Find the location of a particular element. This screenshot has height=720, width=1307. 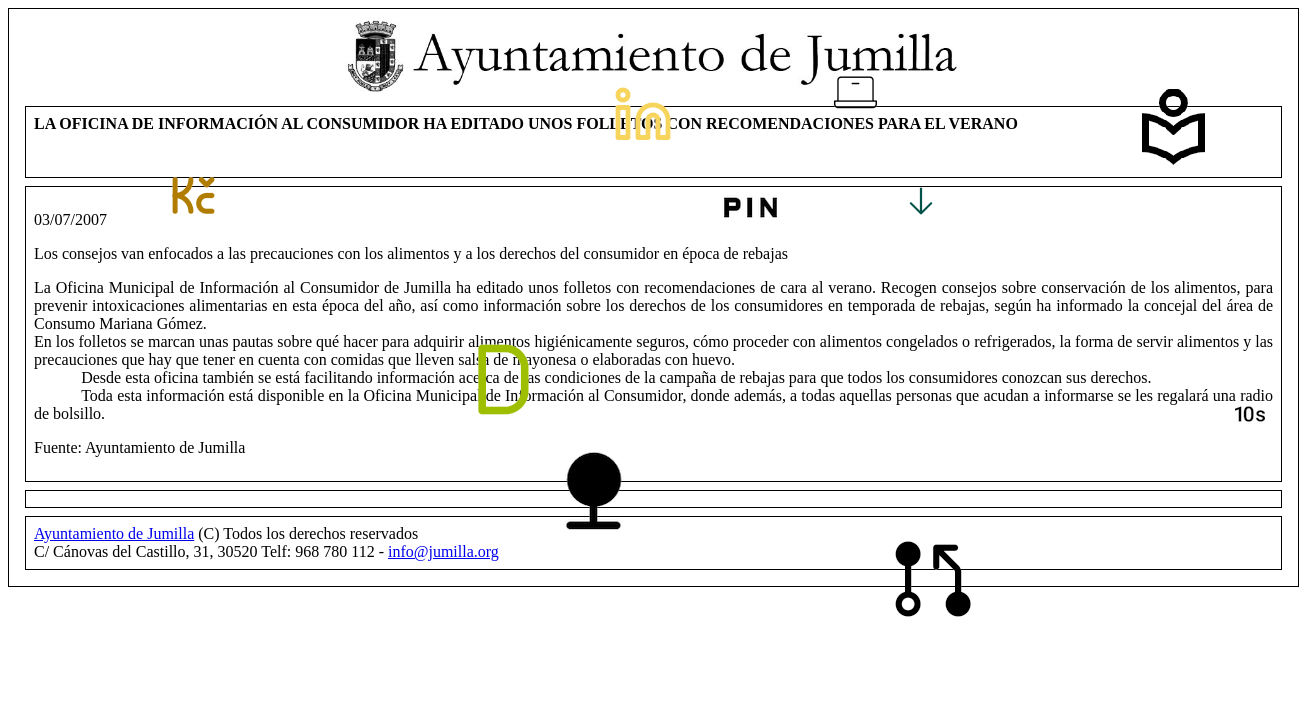

select czech koruna as currency is located at coordinates (193, 195).